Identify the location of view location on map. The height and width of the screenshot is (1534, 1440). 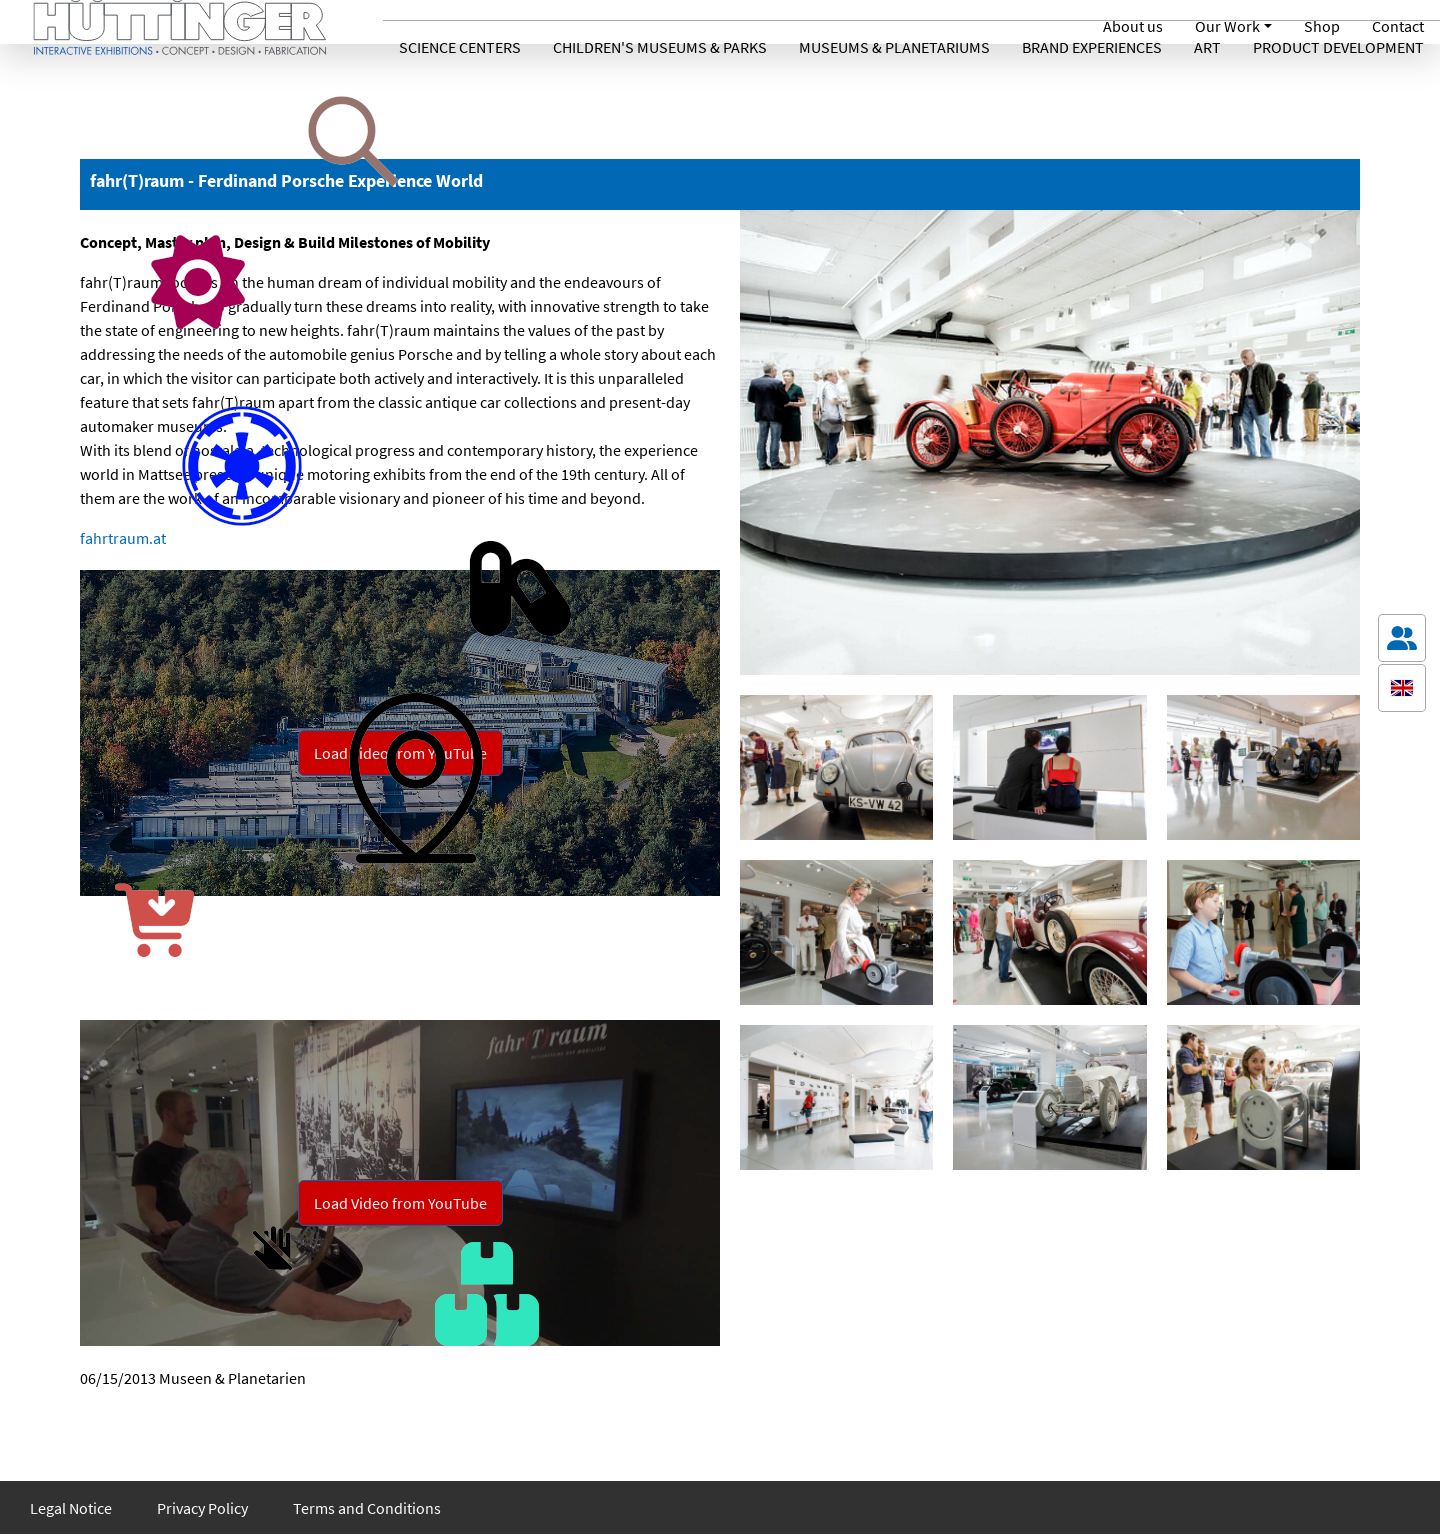
(416, 778).